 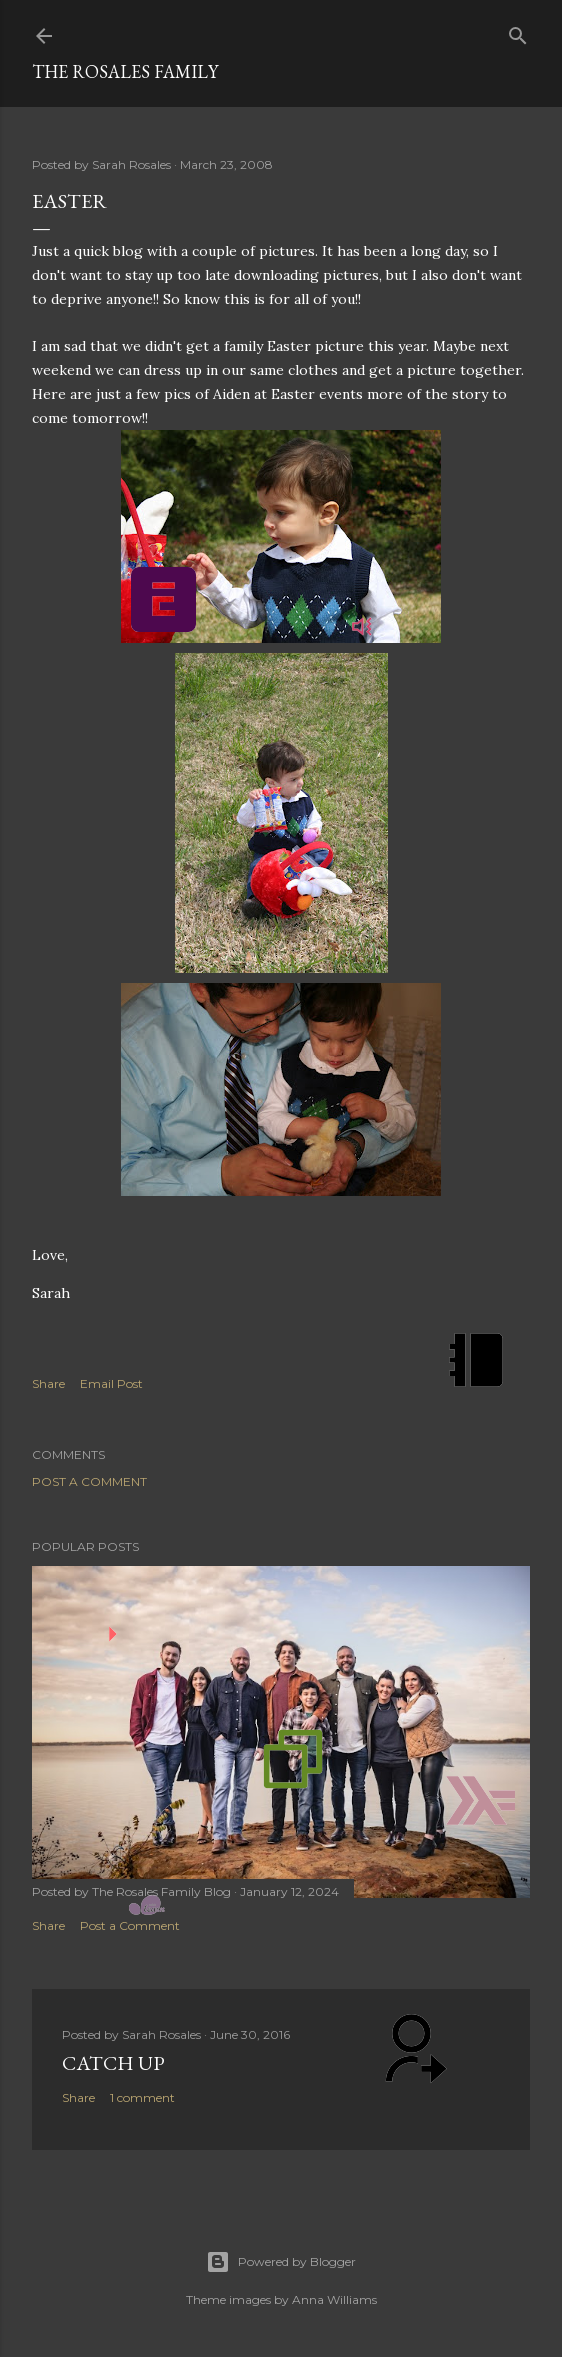 What do you see at coordinates (362, 626) in the screenshot?
I see `set device to vibrate mode` at bounding box center [362, 626].